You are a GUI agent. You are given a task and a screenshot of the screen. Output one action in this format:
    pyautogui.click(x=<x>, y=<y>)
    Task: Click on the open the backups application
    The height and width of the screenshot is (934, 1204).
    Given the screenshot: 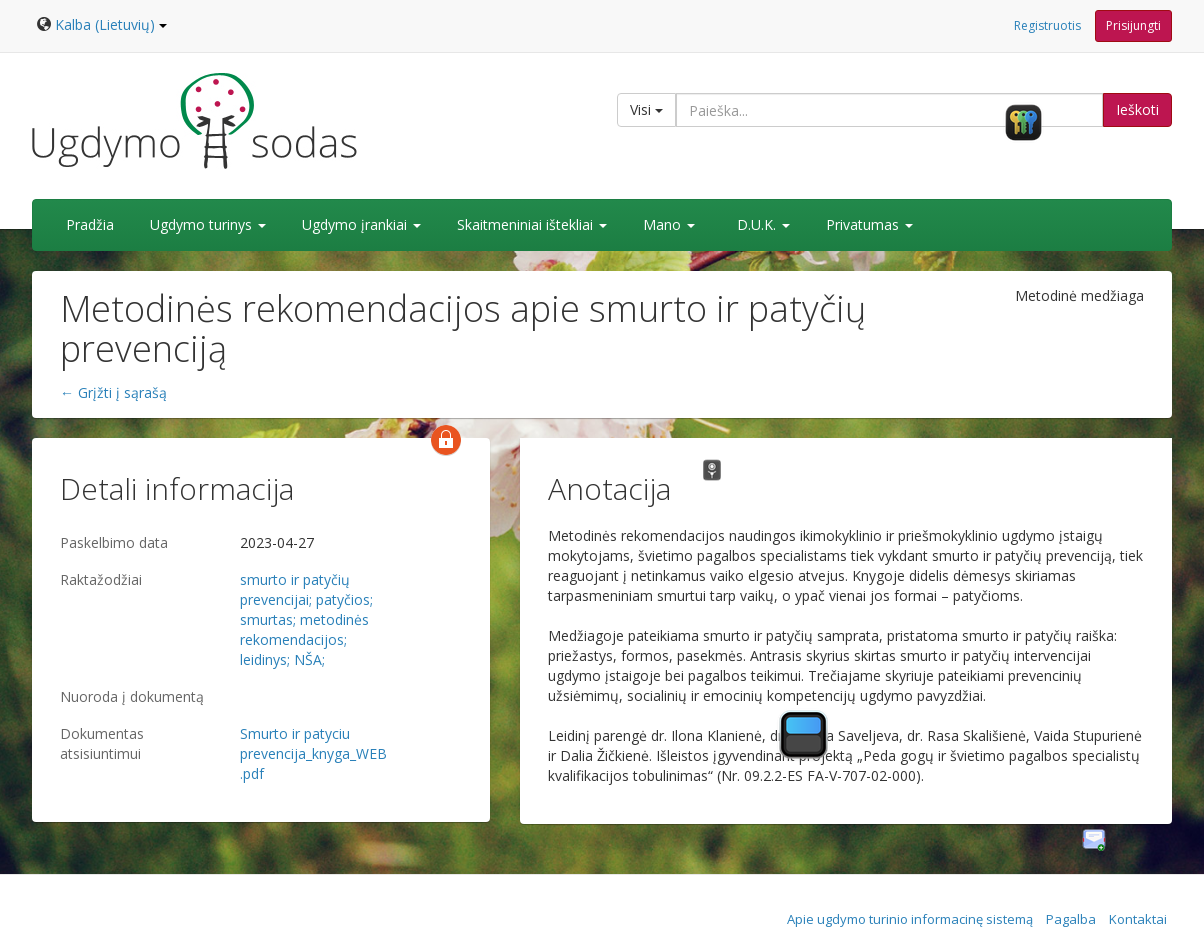 What is the action you would take?
    pyautogui.click(x=712, y=470)
    